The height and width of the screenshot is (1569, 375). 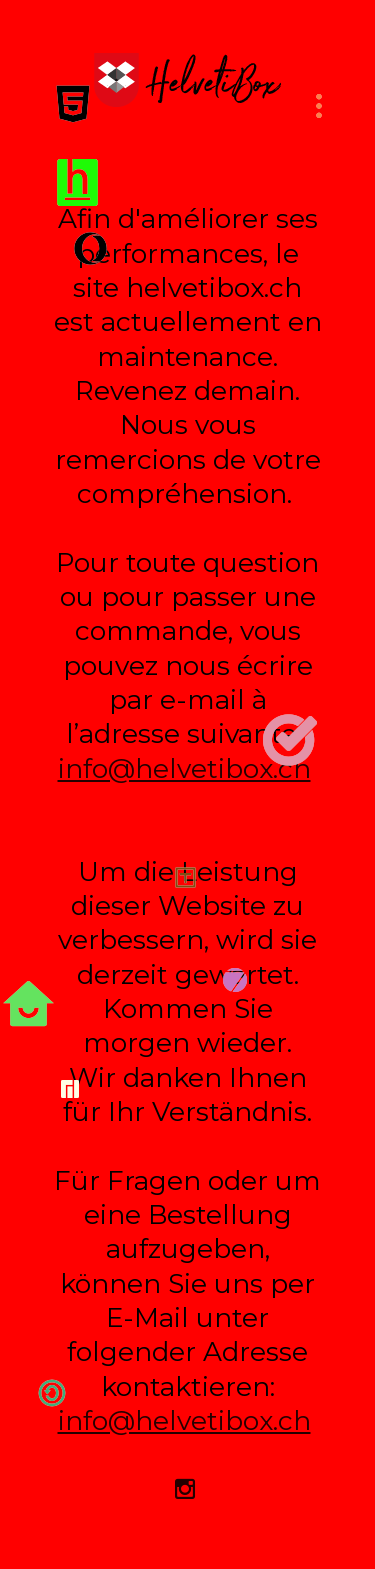 What do you see at coordinates (70, 1089) in the screenshot?
I see `manjaro linux operating system logo` at bounding box center [70, 1089].